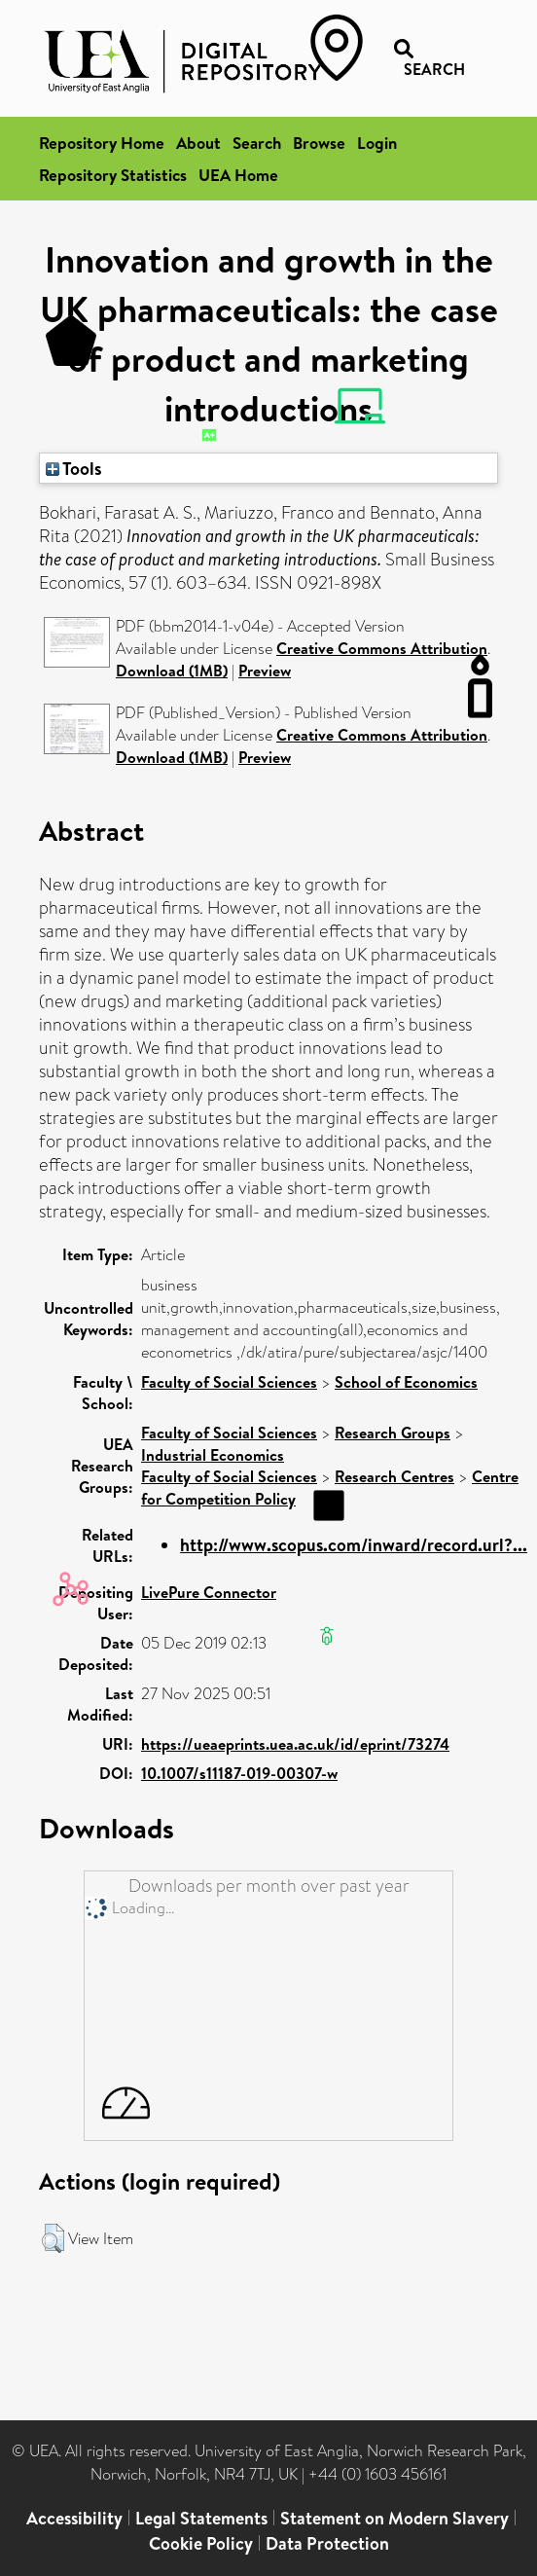 The image size is (537, 2576). I want to click on stop media playback, so click(329, 1506).